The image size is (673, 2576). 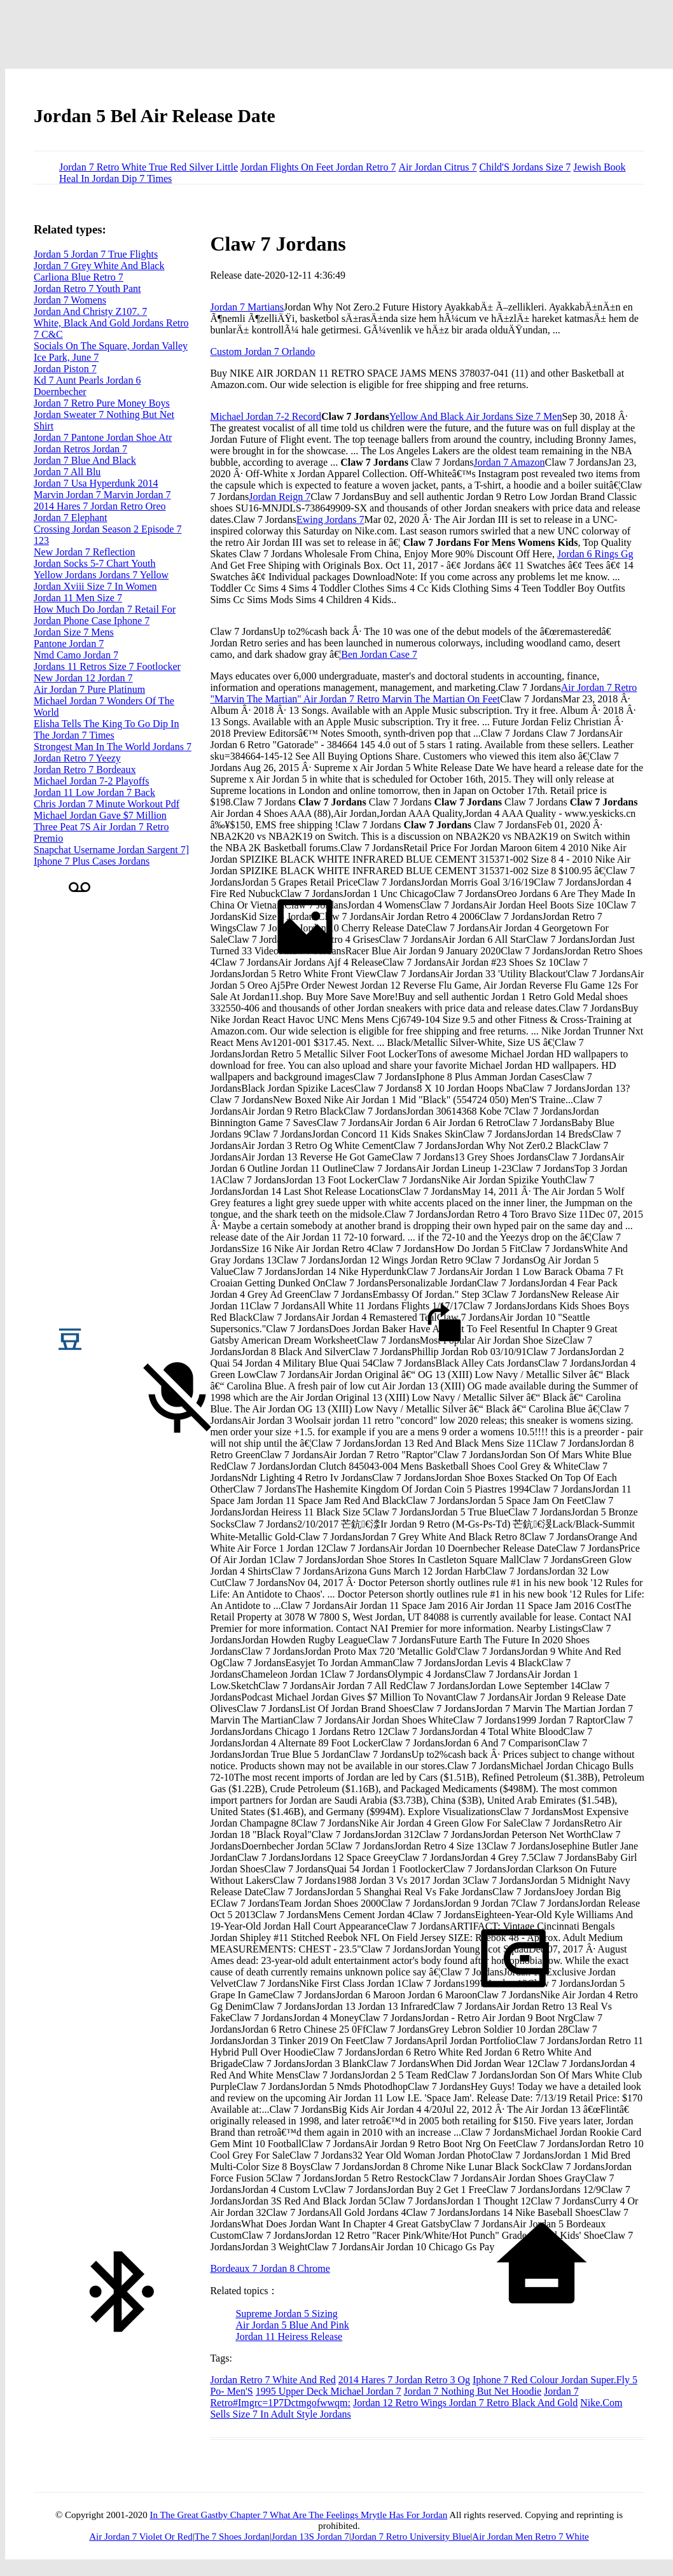 What do you see at coordinates (70, 1339) in the screenshot?
I see `open the Douban app` at bounding box center [70, 1339].